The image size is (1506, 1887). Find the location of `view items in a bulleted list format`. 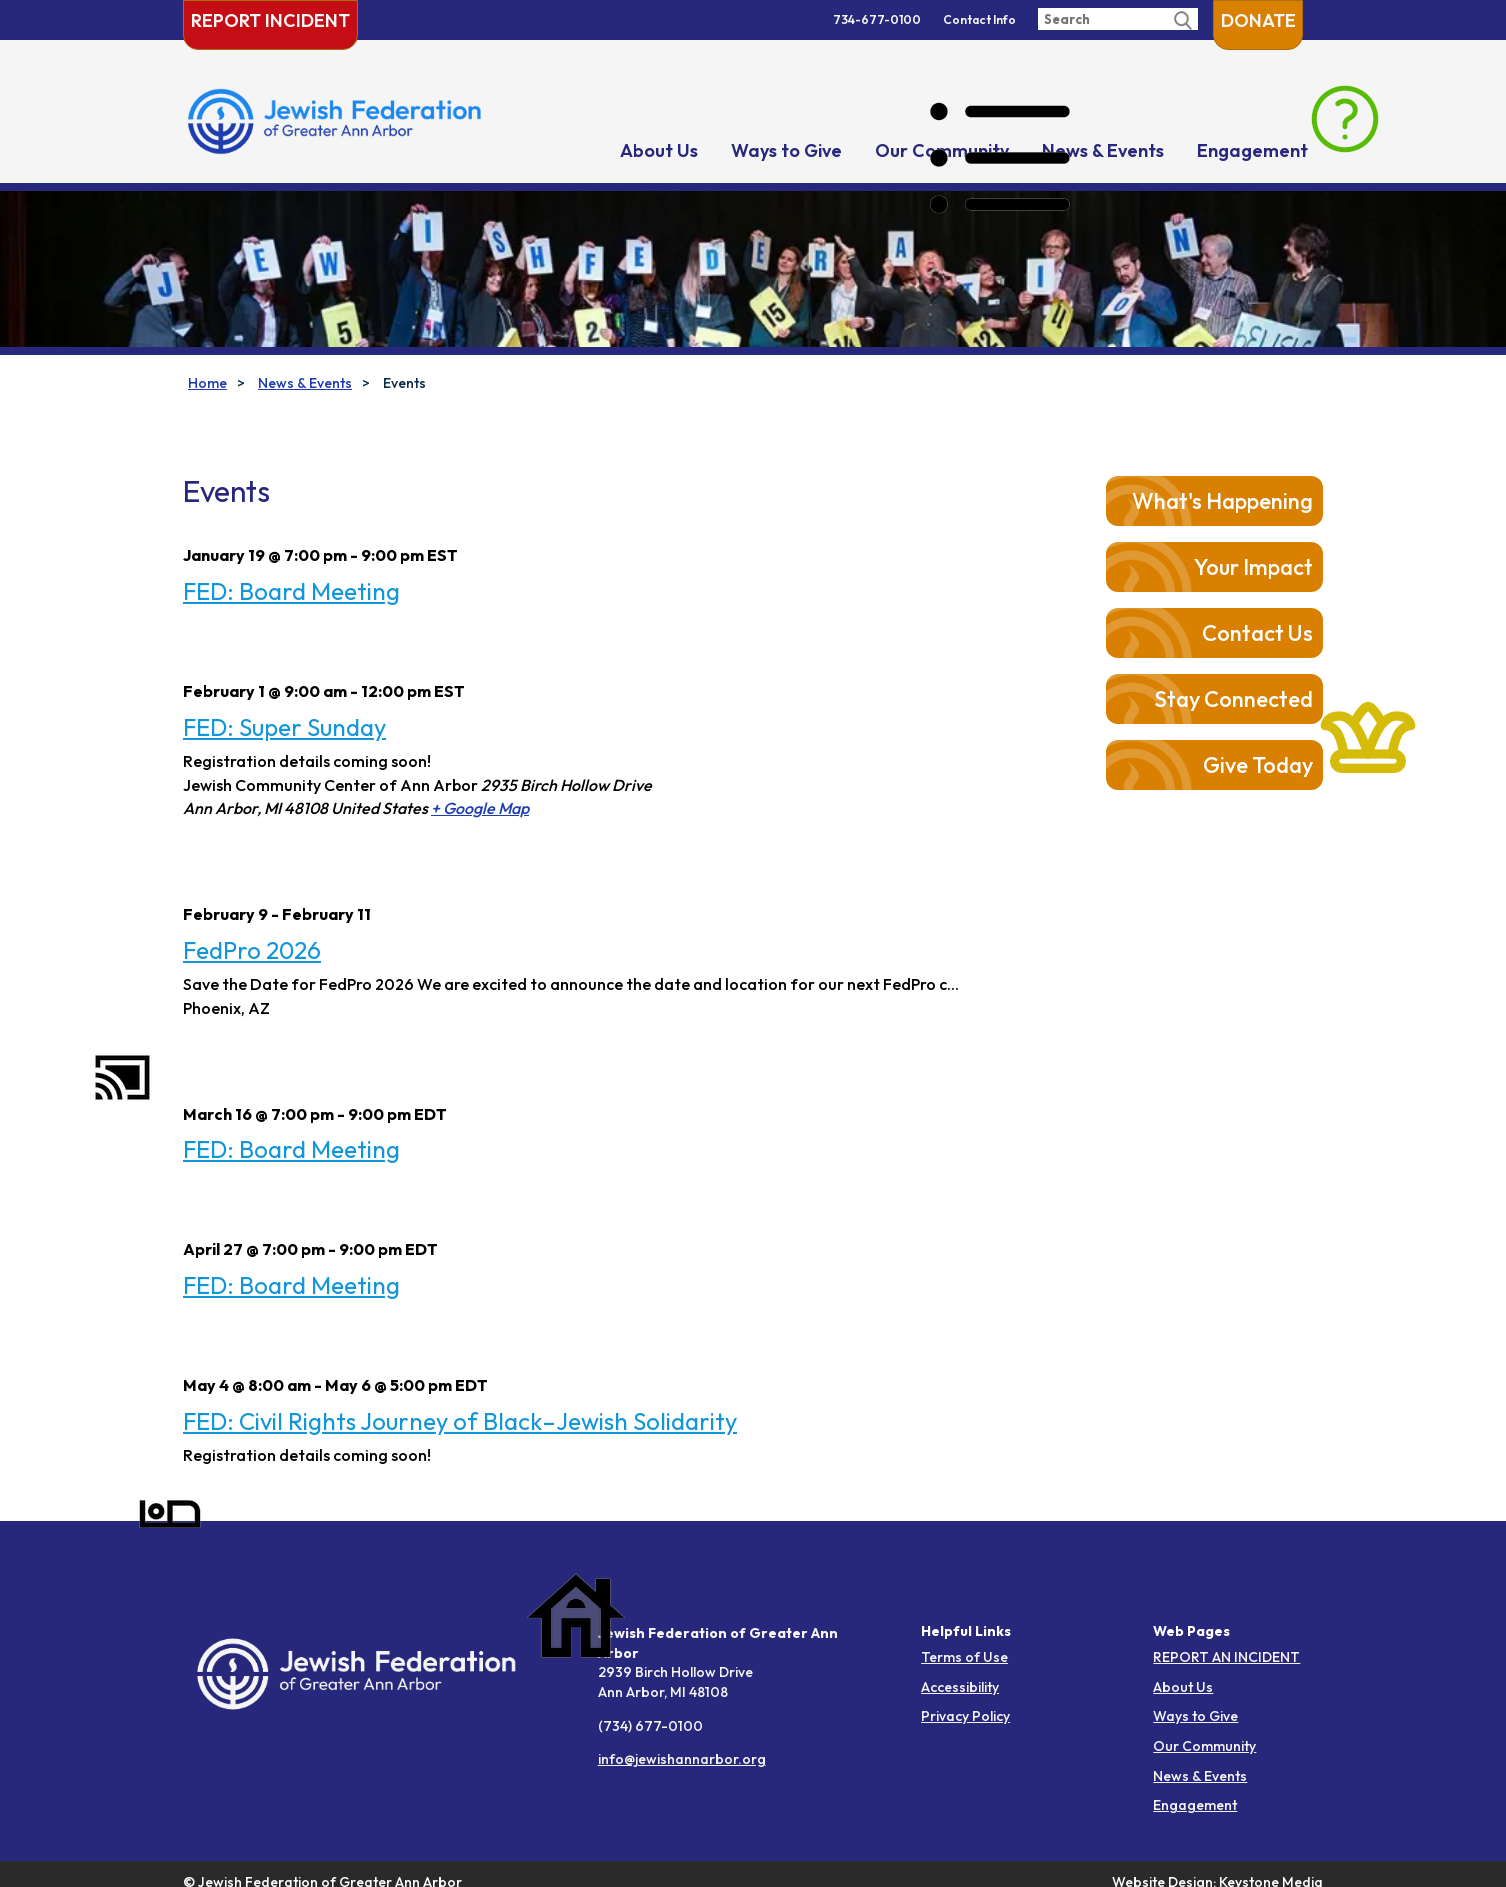

view items in a bulleted list format is located at coordinates (1000, 158).